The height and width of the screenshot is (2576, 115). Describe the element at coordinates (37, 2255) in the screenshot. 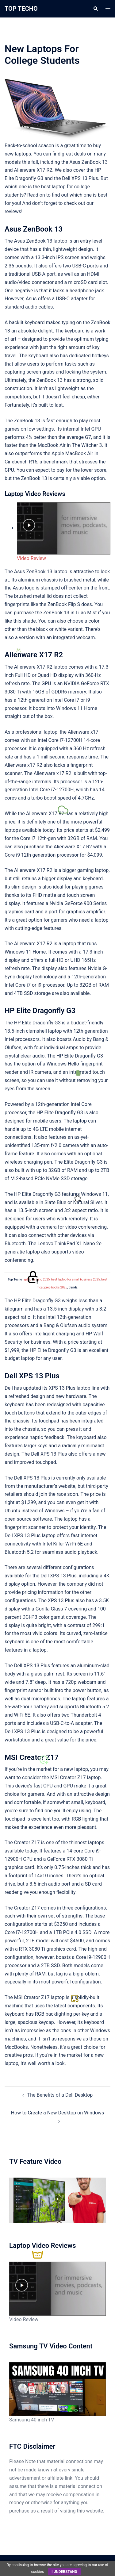

I see `wash at medium temperature setting` at that location.